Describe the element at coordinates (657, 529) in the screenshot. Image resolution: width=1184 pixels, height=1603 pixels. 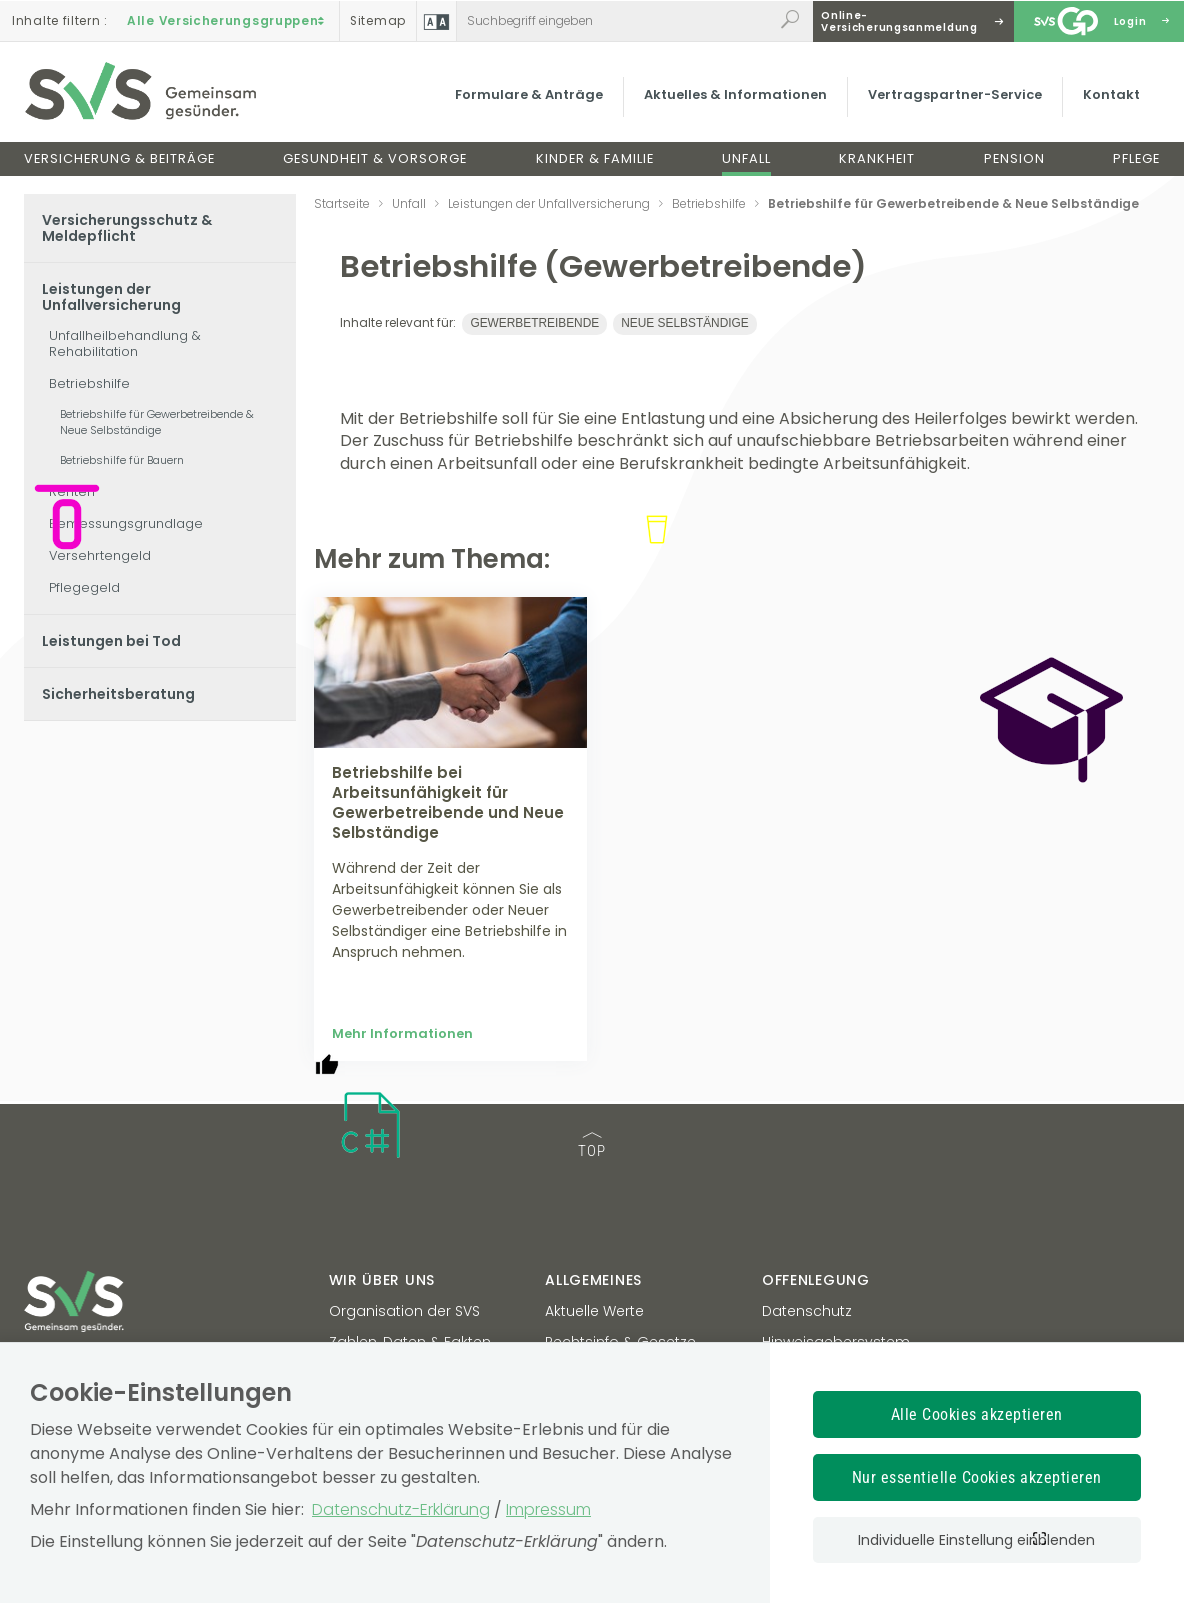
I see `view nearby bars or pubs` at that location.